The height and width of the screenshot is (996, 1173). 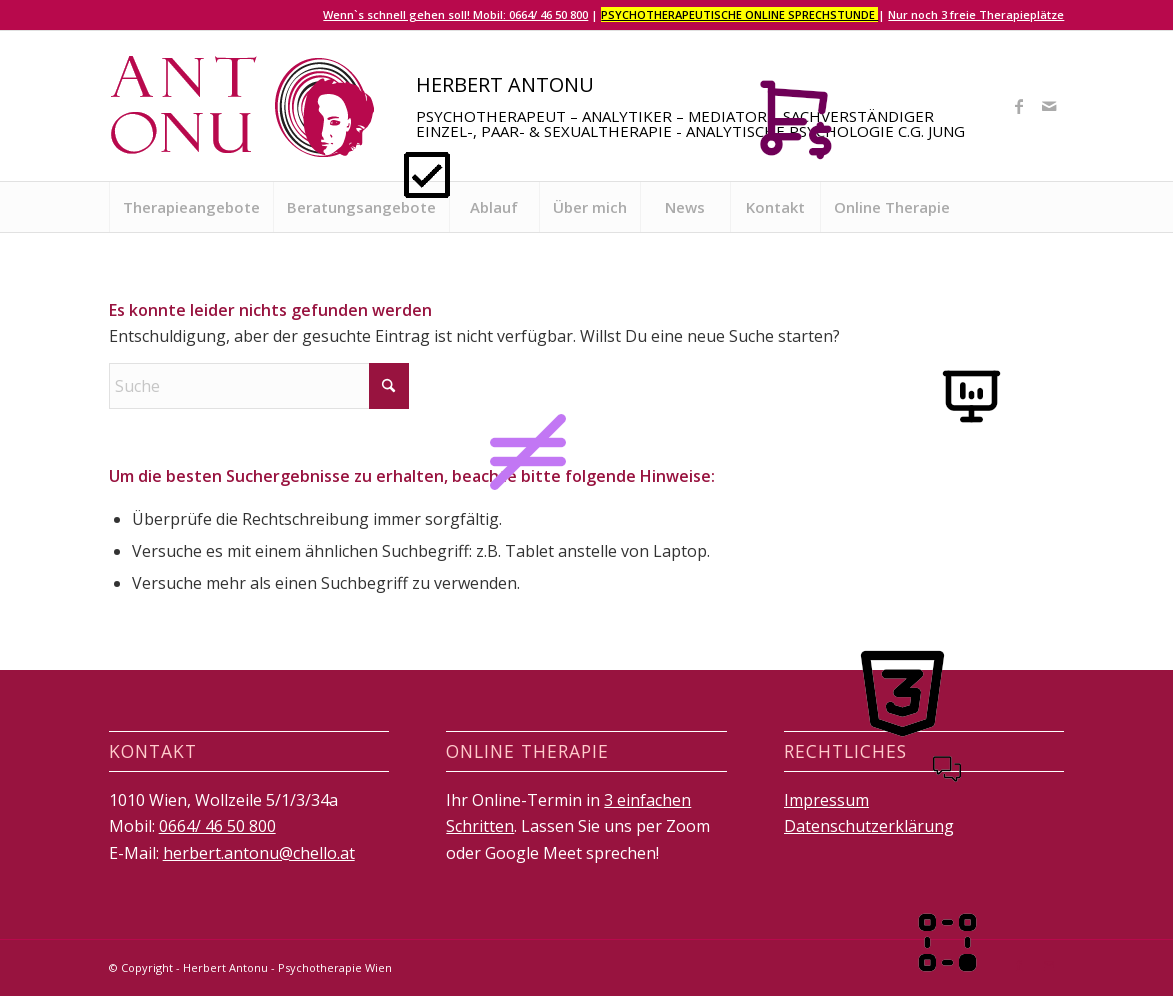 What do you see at coordinates (427, 175) in the screenshot?
I see `select or confirm an option` at bounding box center [427, 175].